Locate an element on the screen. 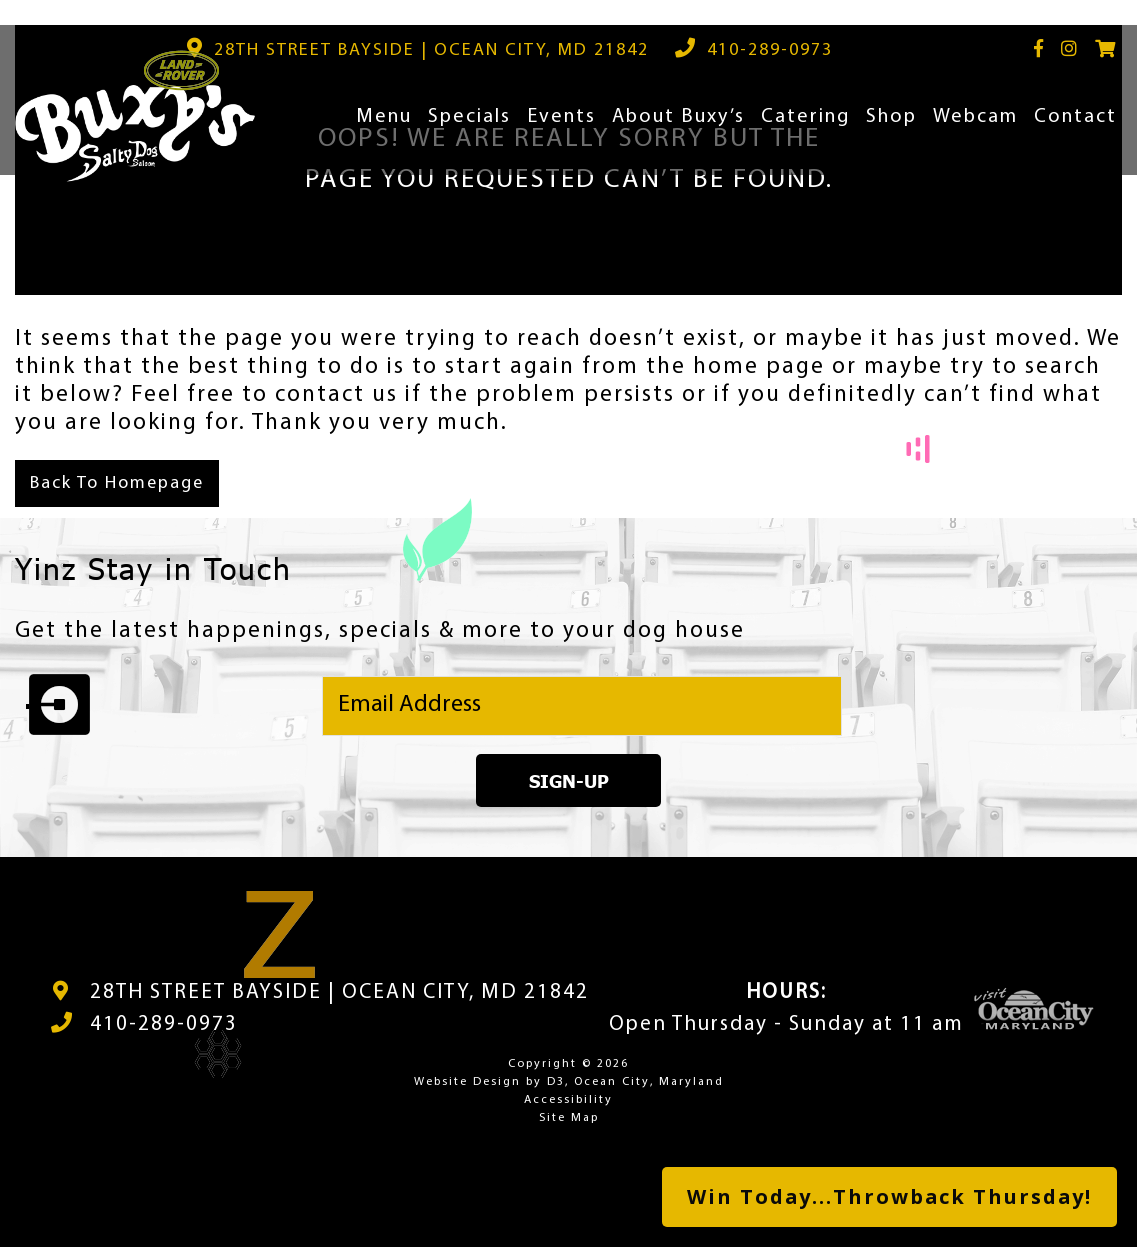 The width and height of the screenshot is (1137, 1247). cilium logo - open source cloud native networking platform is located at coordinates (218, 1054).